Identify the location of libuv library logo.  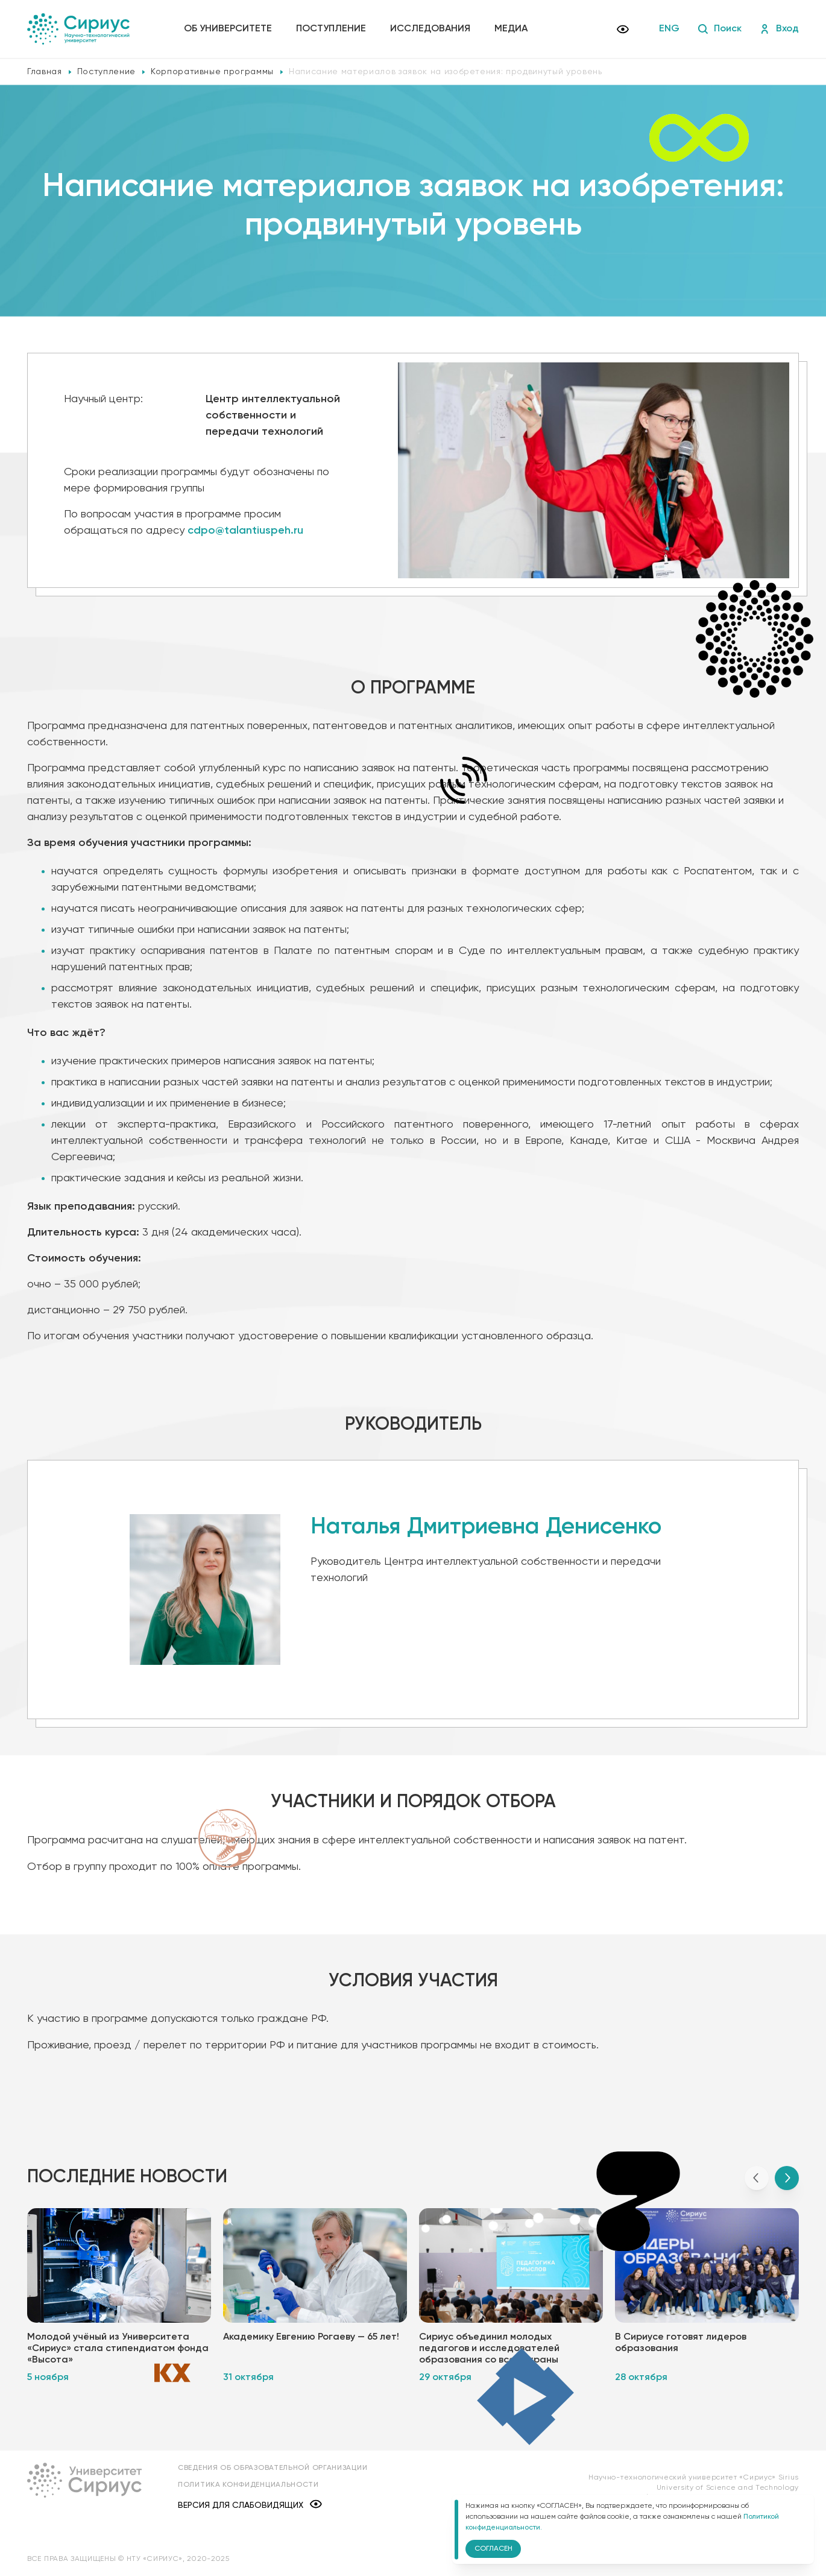
(227, 1838).